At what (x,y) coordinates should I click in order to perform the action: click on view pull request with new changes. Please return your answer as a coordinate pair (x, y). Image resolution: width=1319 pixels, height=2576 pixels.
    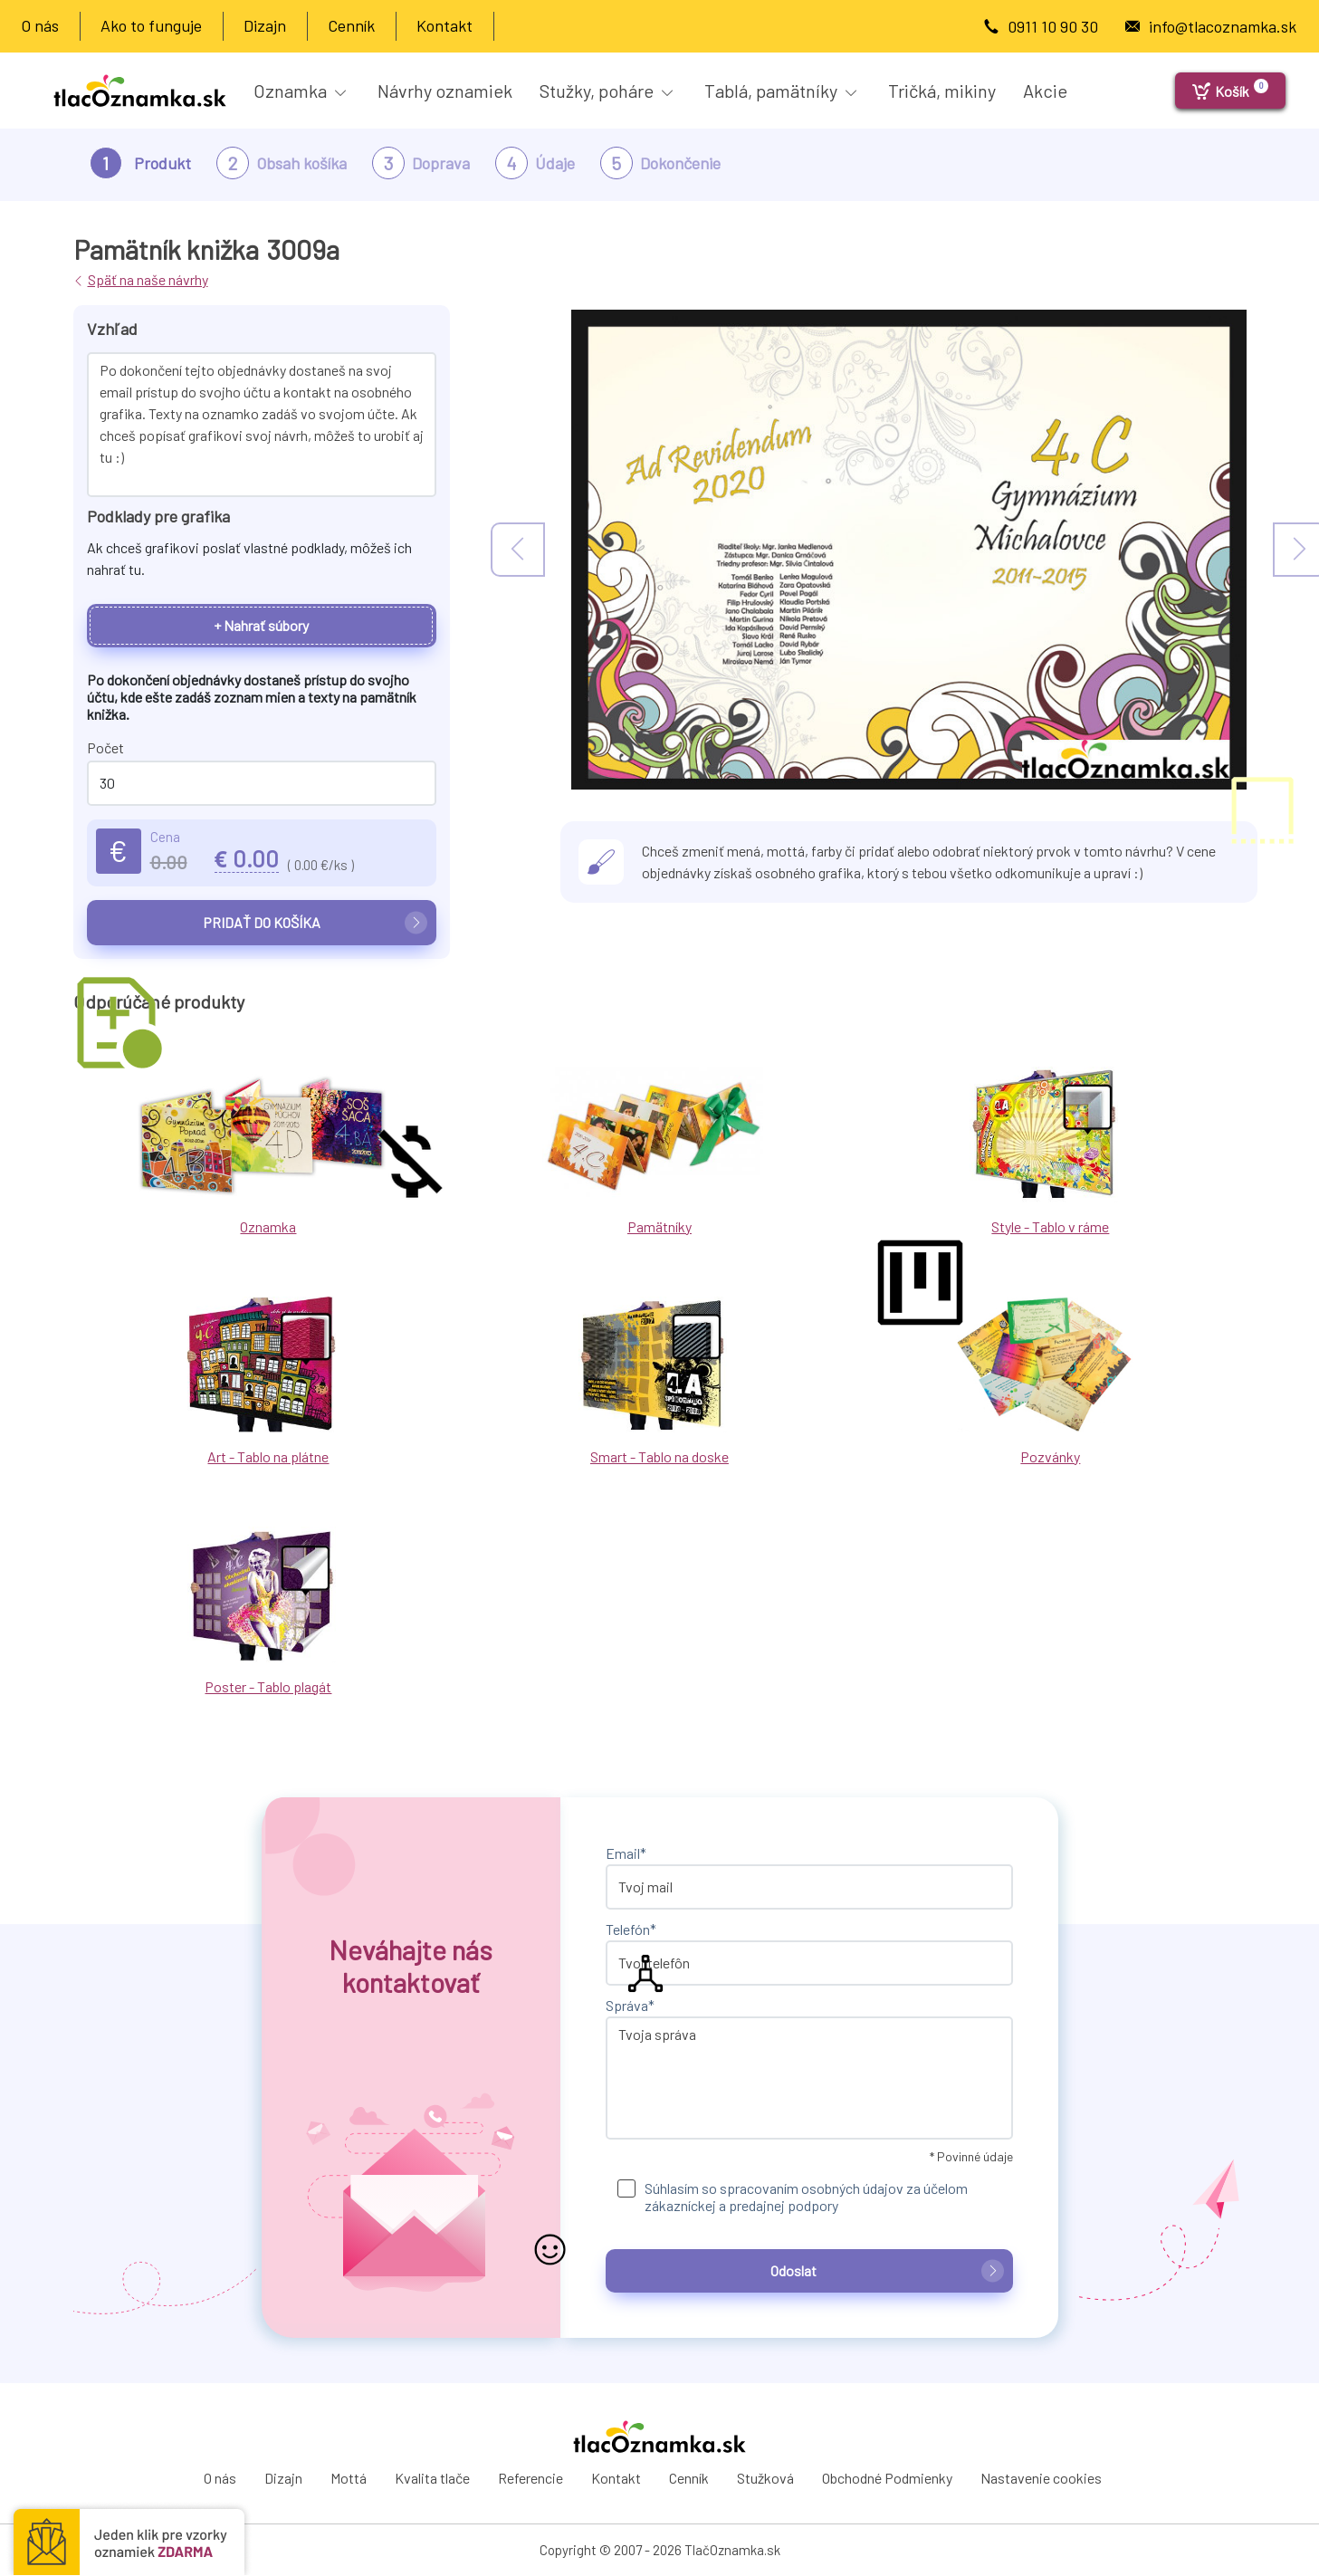
    Looking at the image, I should click on (116, 1022).